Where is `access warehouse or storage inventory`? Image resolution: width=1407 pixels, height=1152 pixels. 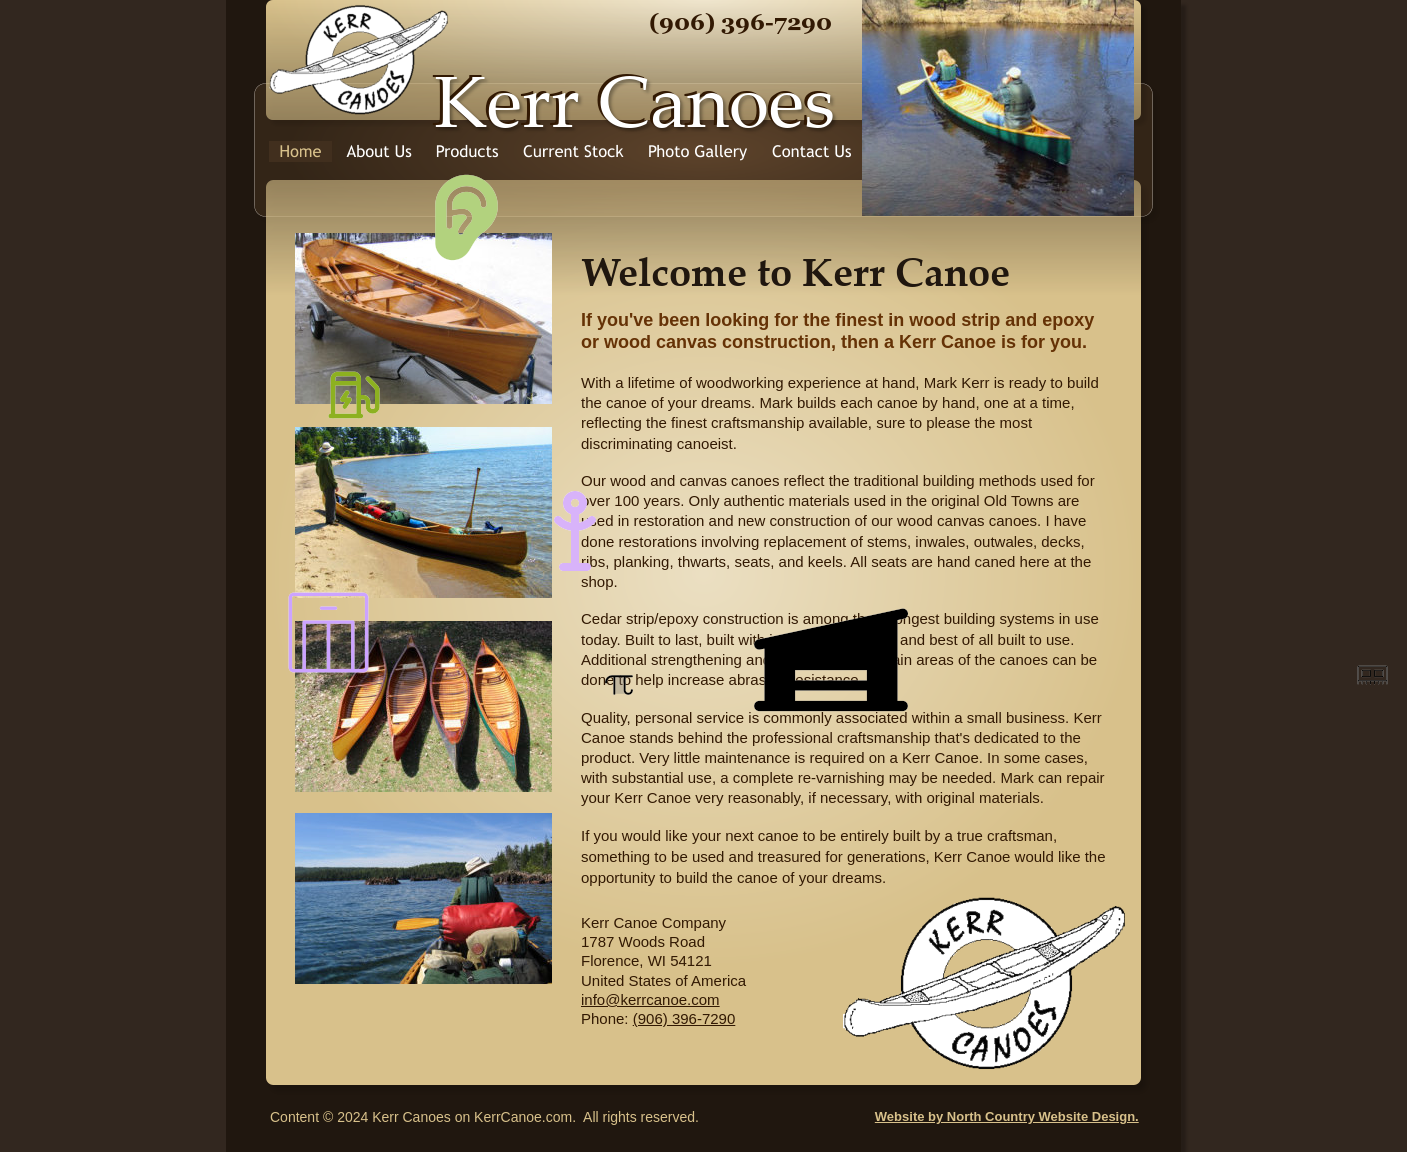 access warehouse or storage inventory is located at coordinates (831, 665).